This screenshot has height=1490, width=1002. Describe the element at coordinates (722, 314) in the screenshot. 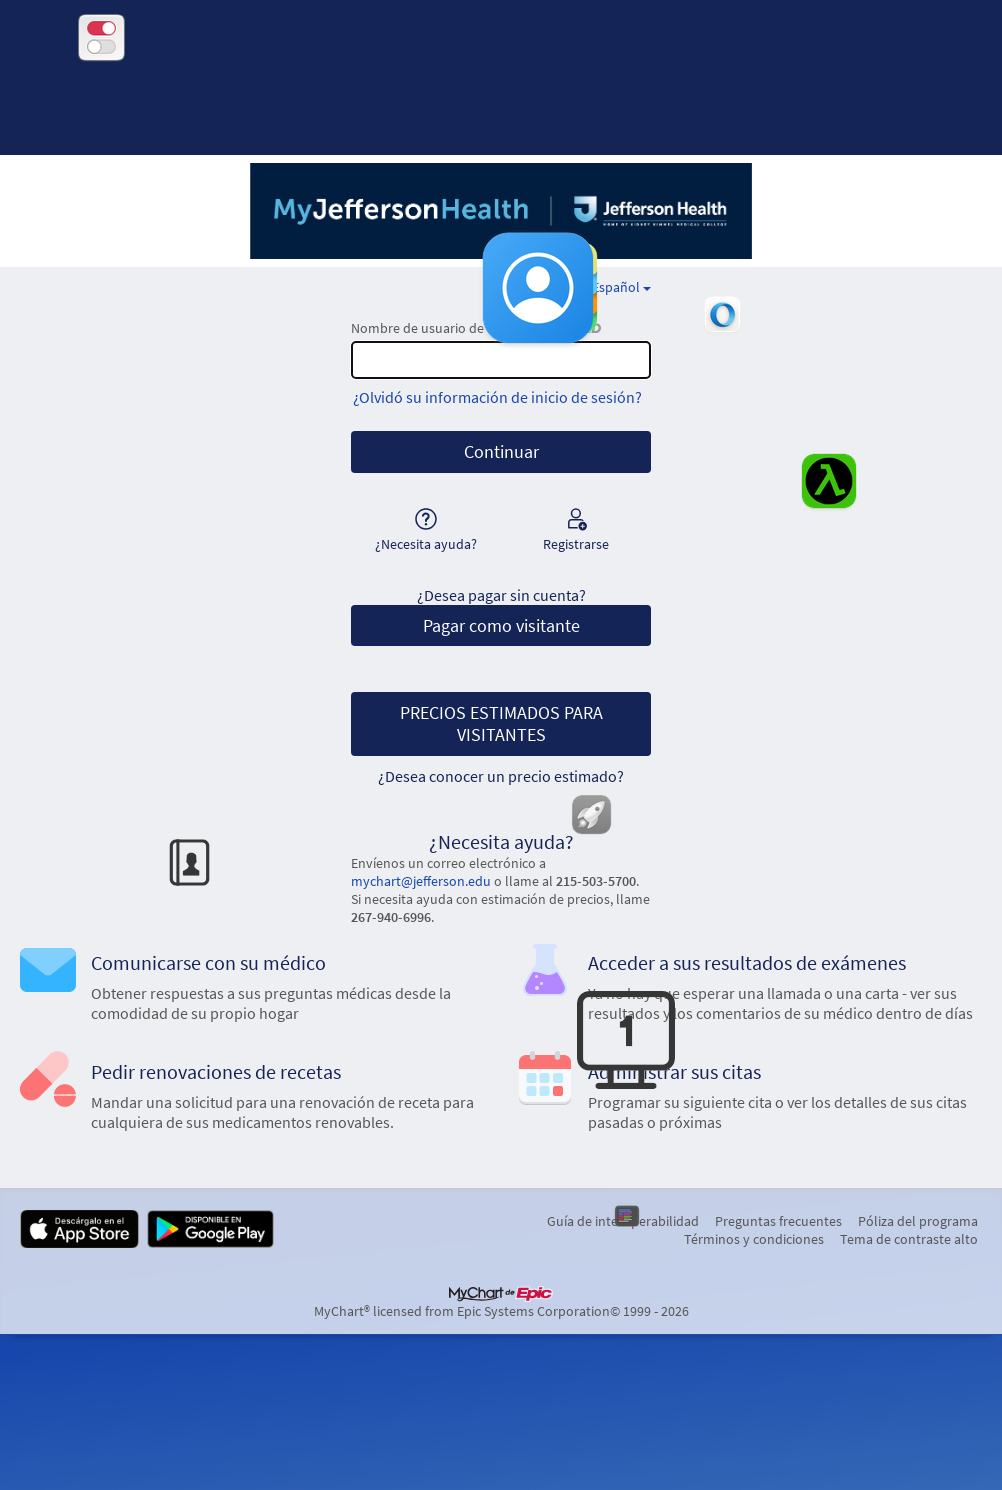

I see `open opera beta browser` at that location.